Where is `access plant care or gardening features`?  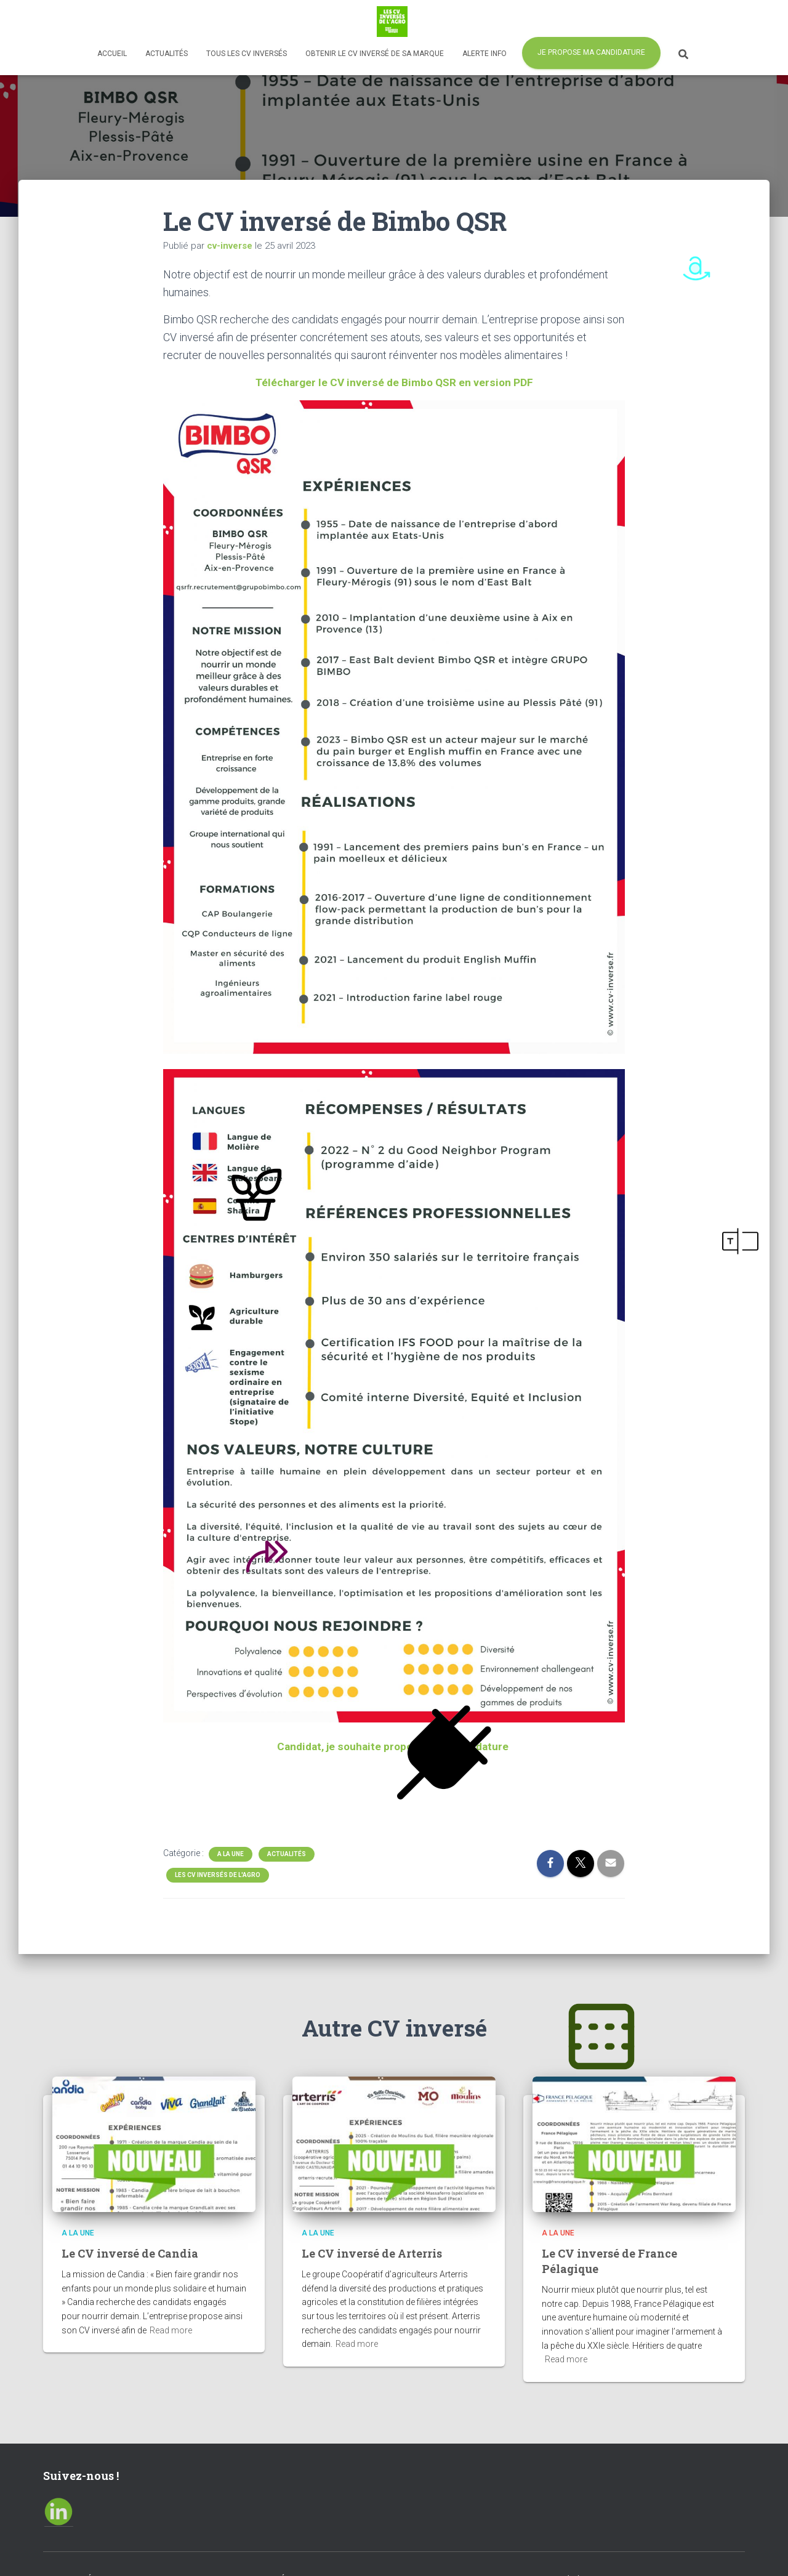 access plant care or gardening features is located at coordinates (255, 1195).